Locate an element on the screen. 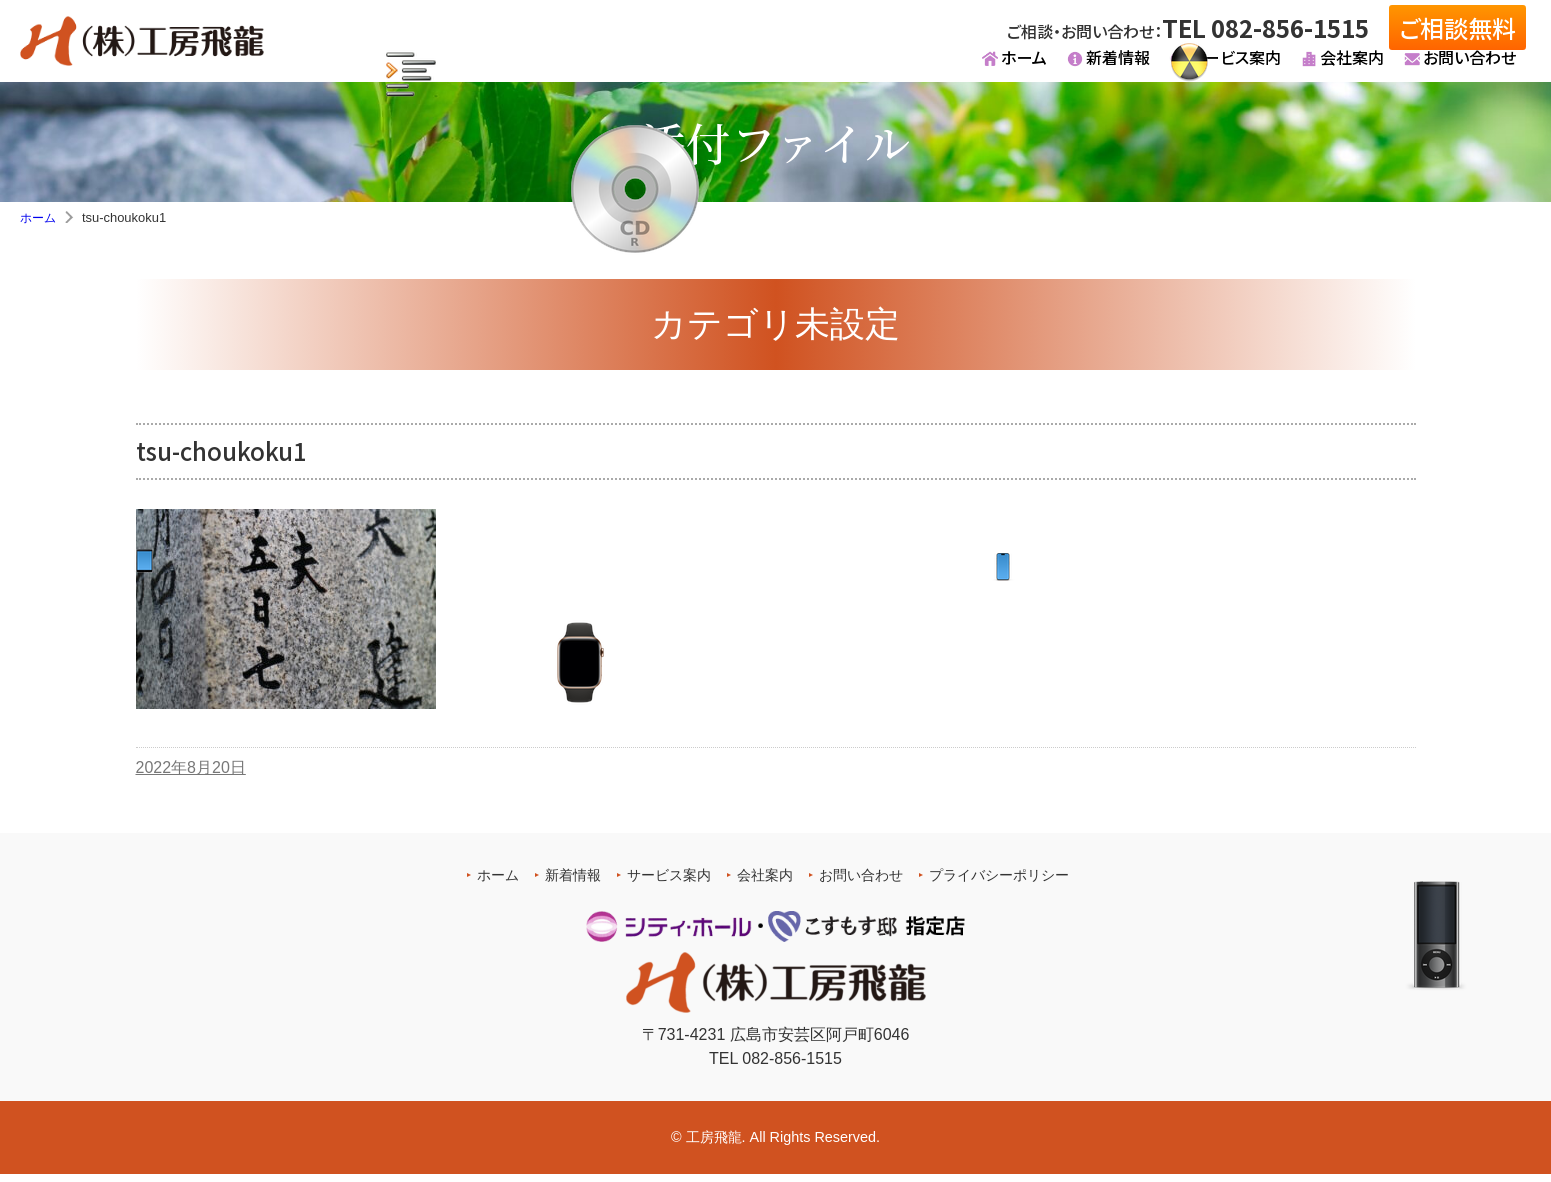 Image resolution: width=1551 pixels, height=1182 pixels. manage connected iPod device is located at coordinates (1436, 936).